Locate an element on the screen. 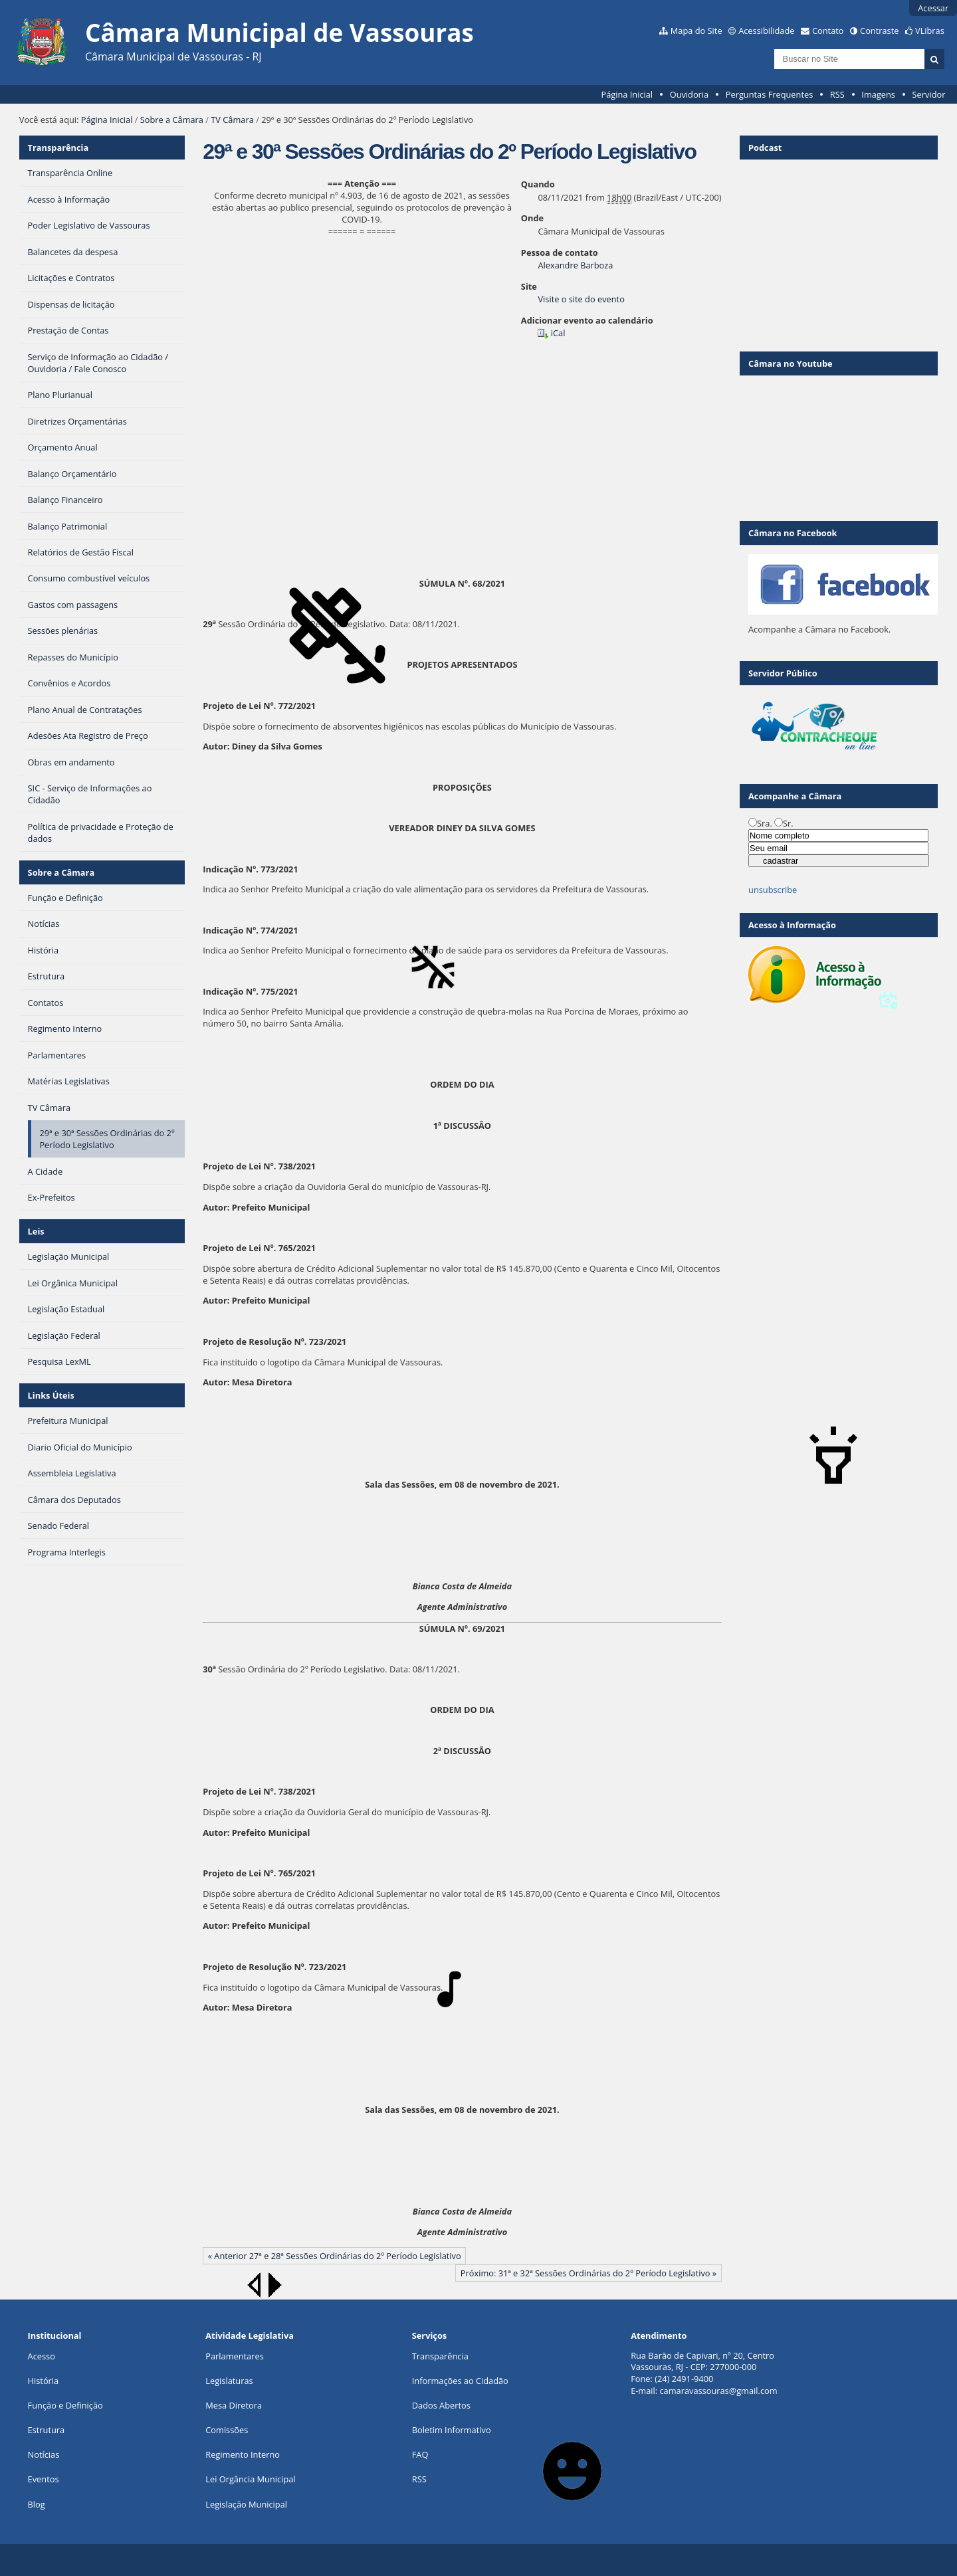 Image resolution: width=957 pixels, height=2576 pixels. disable light leak effects on photos is located at coordinates (433, 967).